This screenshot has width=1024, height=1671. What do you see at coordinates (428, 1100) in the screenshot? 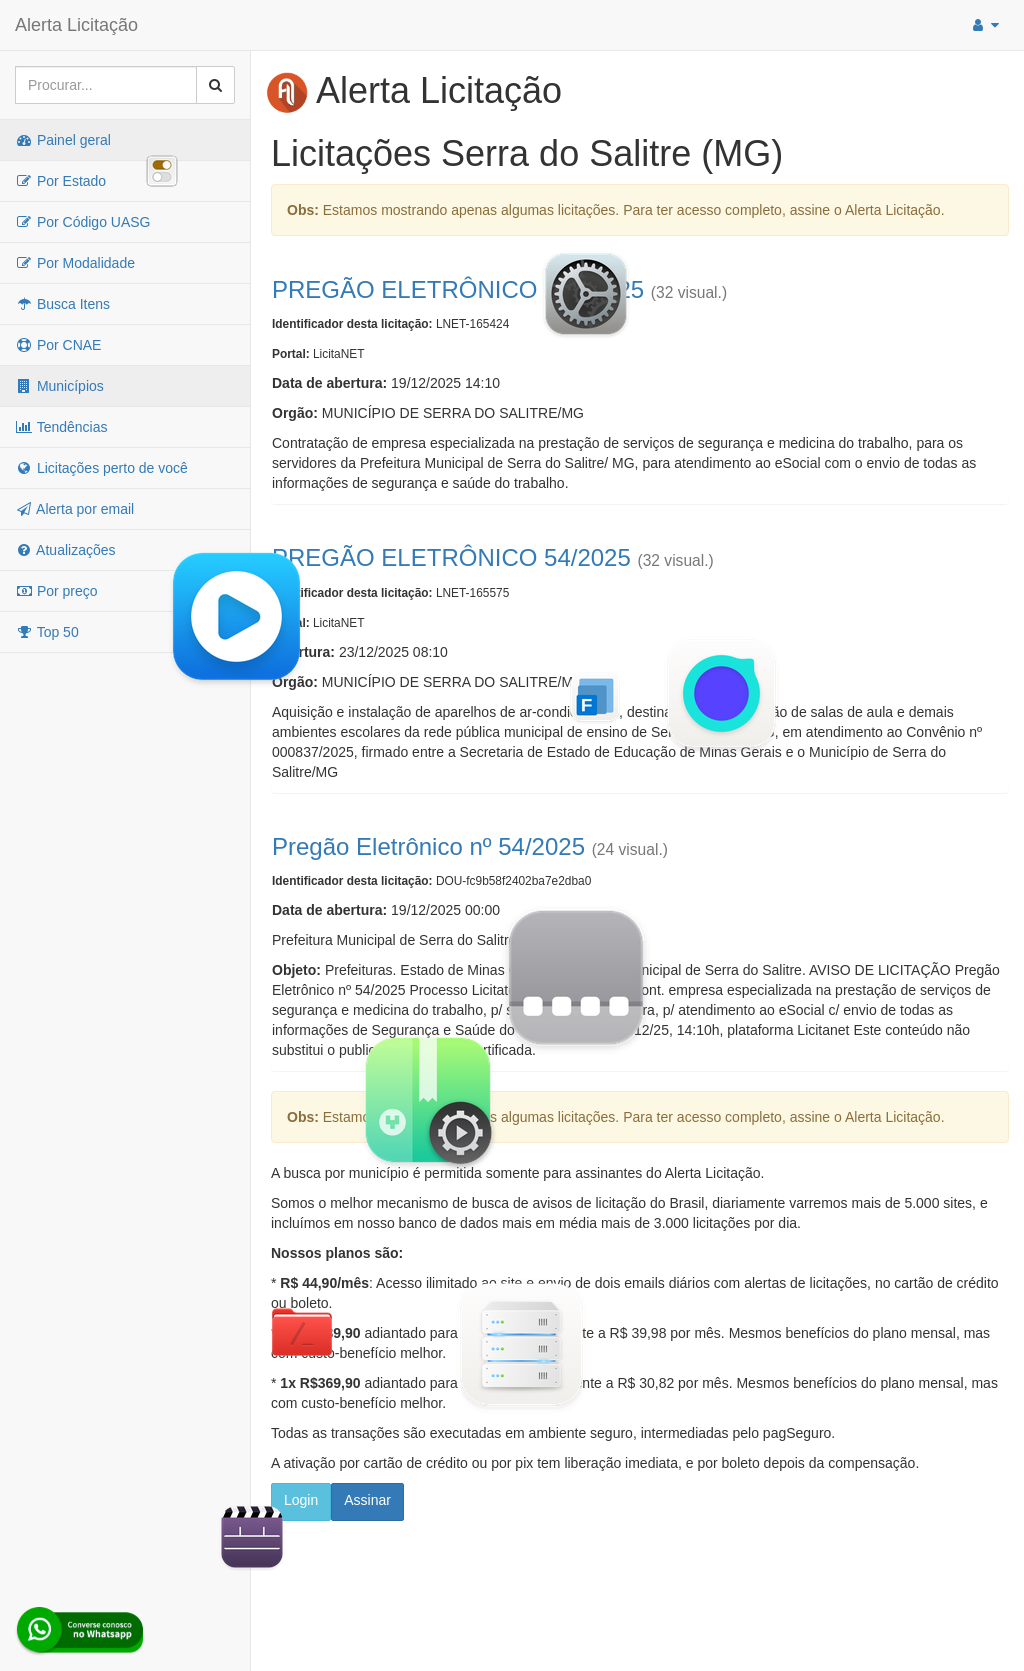
I see `open YaST AutoYaST system configuration tool` at bounding box center [428, 1100].